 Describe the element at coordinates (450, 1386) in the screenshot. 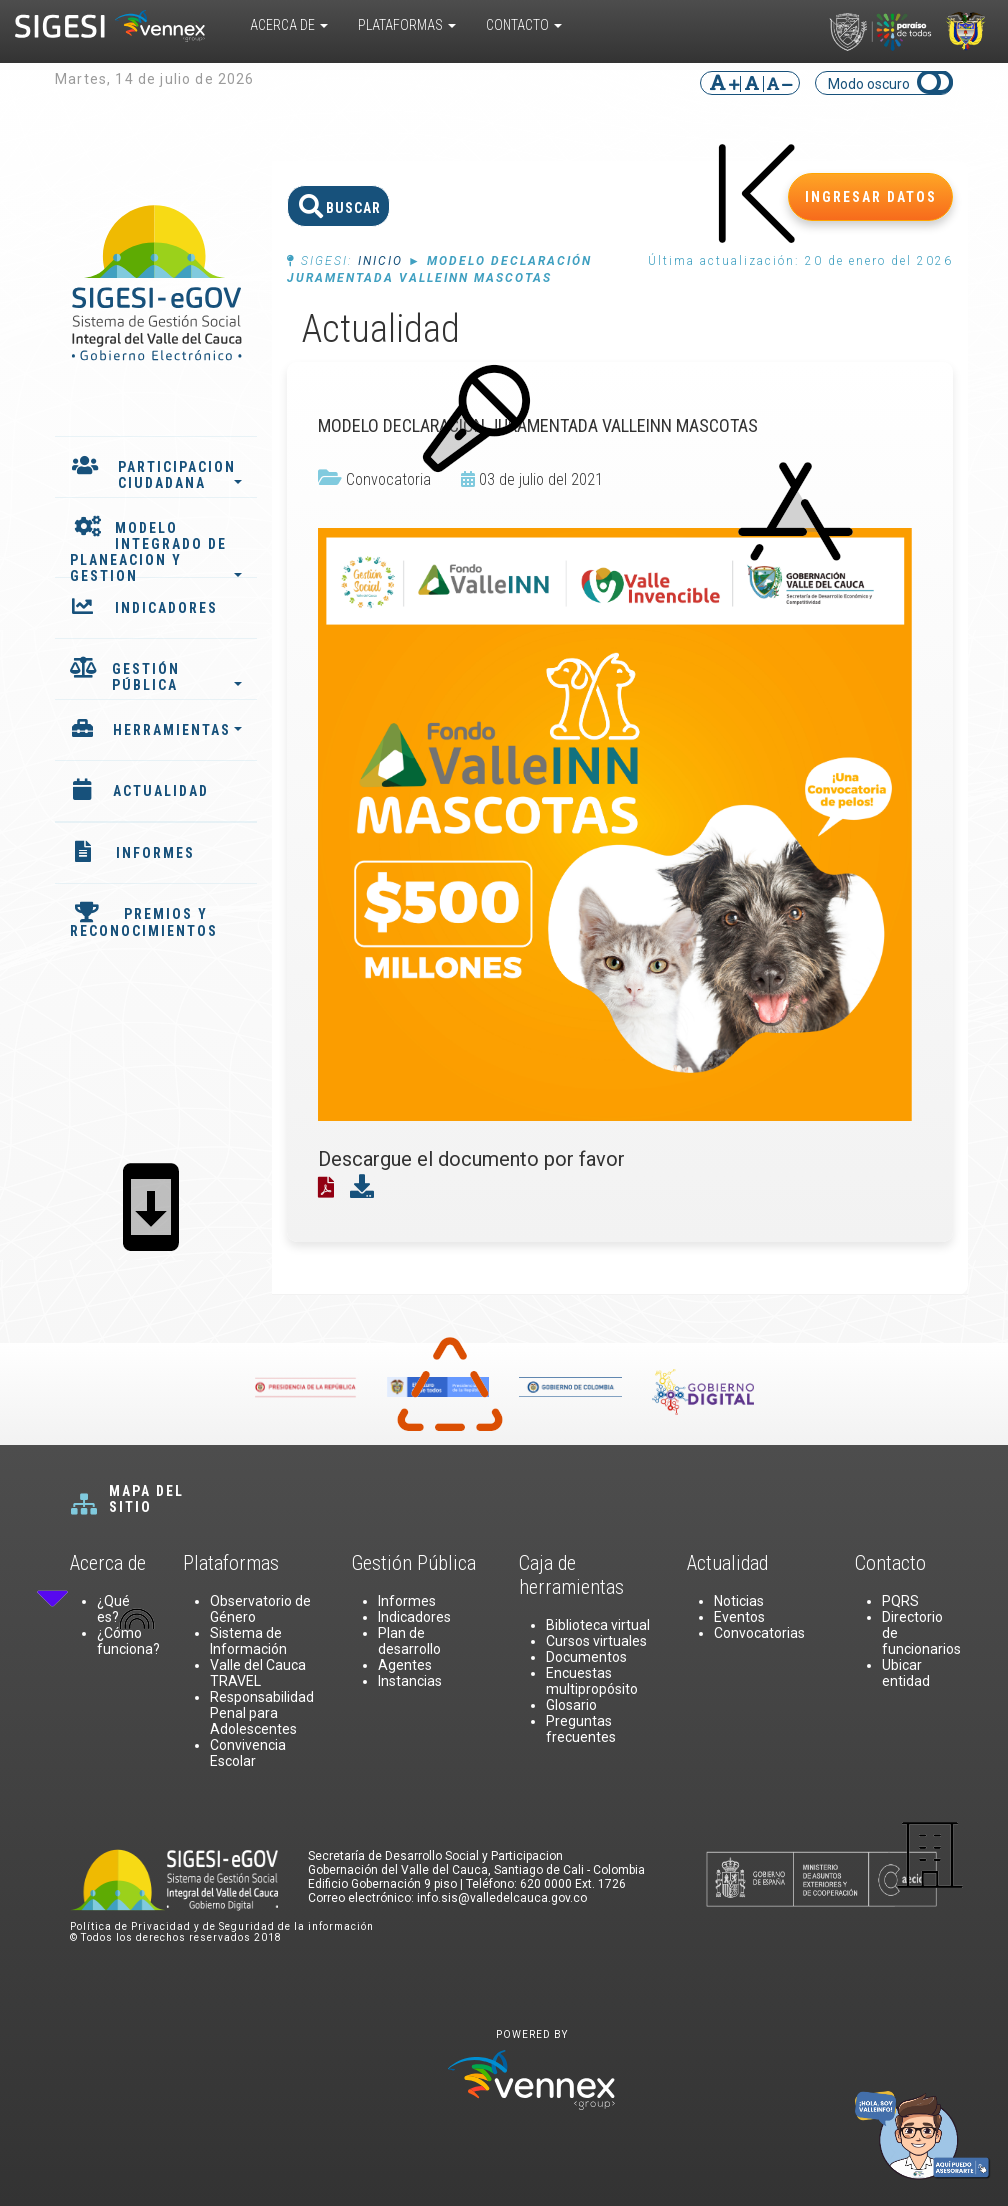

I see `indicates a draft or incomplete state` at that location.